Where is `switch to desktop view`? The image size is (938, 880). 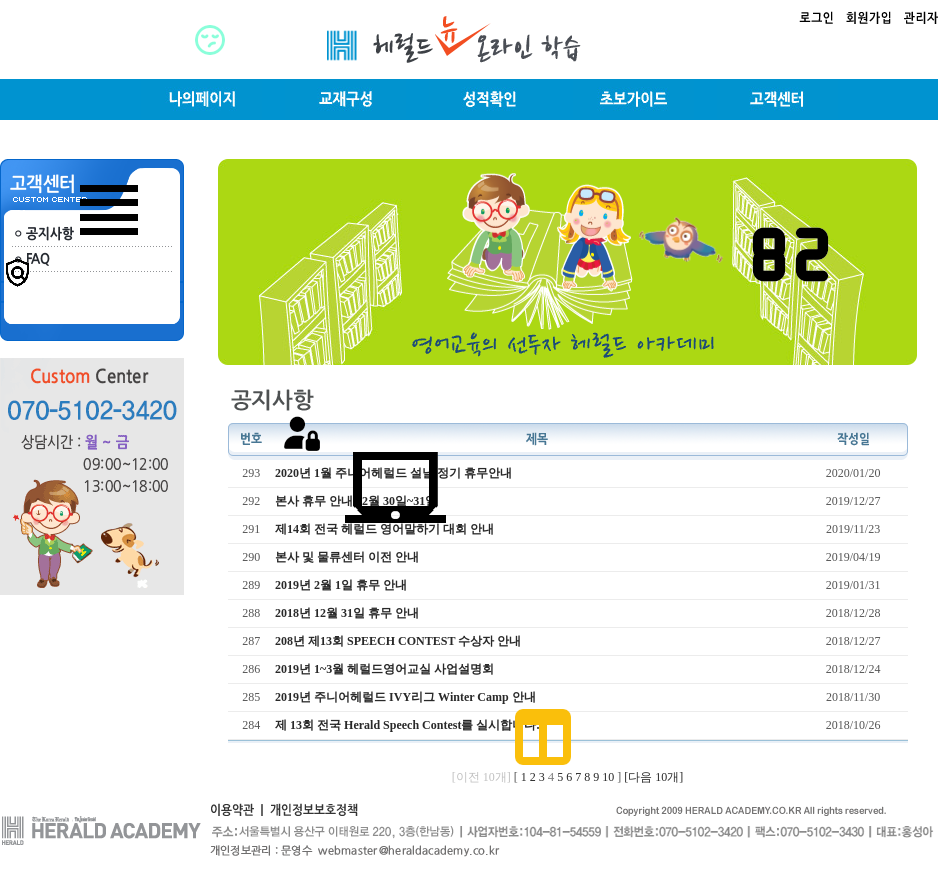
switch to desktop view is located at coordinates (395, 489).